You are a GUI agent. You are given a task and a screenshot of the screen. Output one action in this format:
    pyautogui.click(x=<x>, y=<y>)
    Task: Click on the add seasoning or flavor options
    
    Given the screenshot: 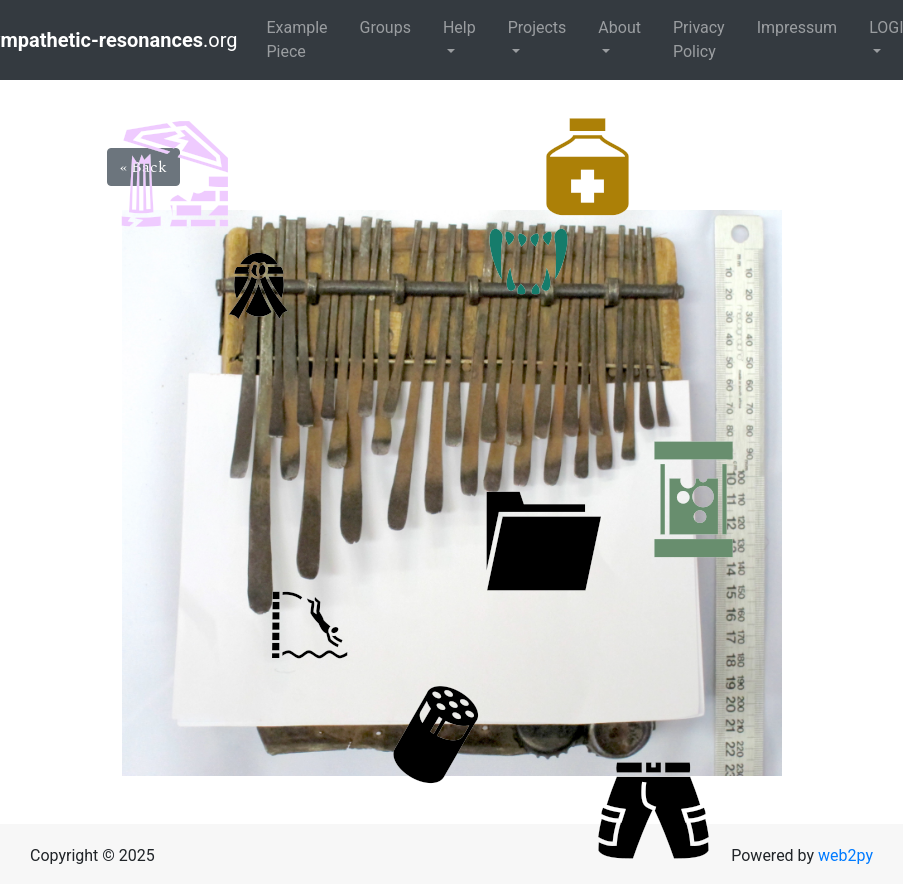 What is the action you would take?
    pyautogui.click(x=435, y=735)
    